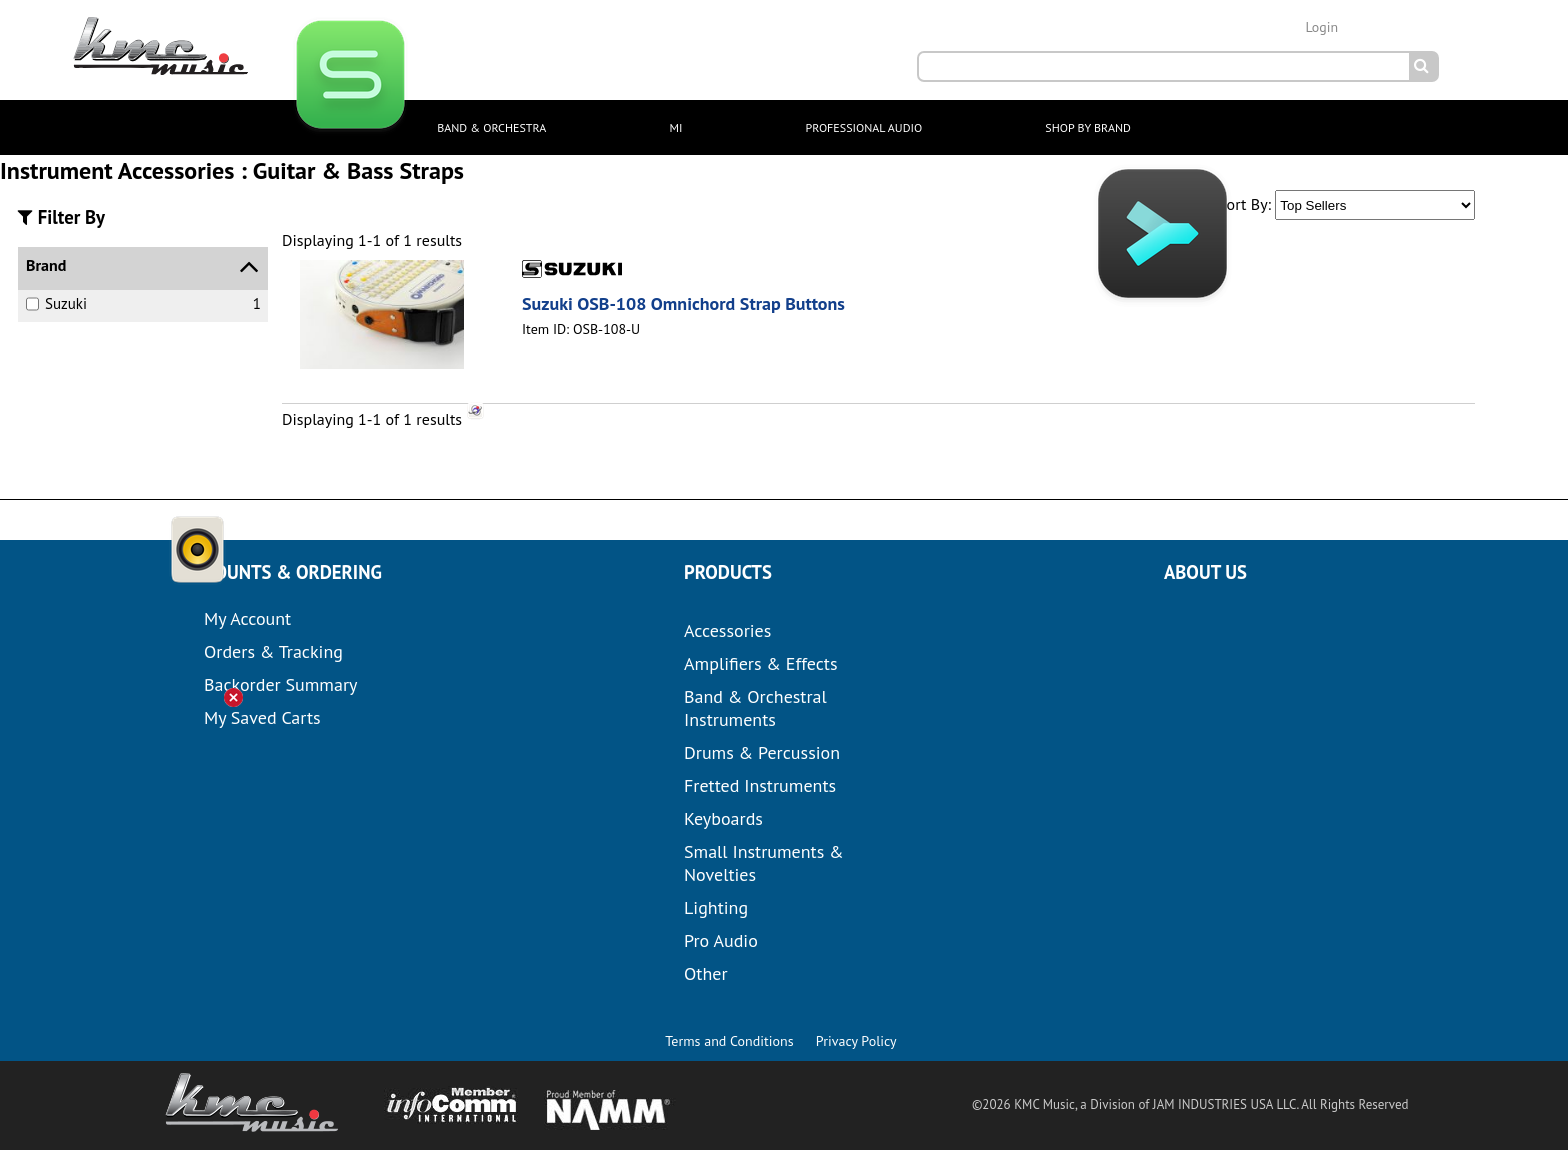 Image resolution: width=1568 pixels, height=1150 pixels. Describe the element at coordinates (475, 410) in the screenshot. I see `open mkvmerge video merging tool` at that location.